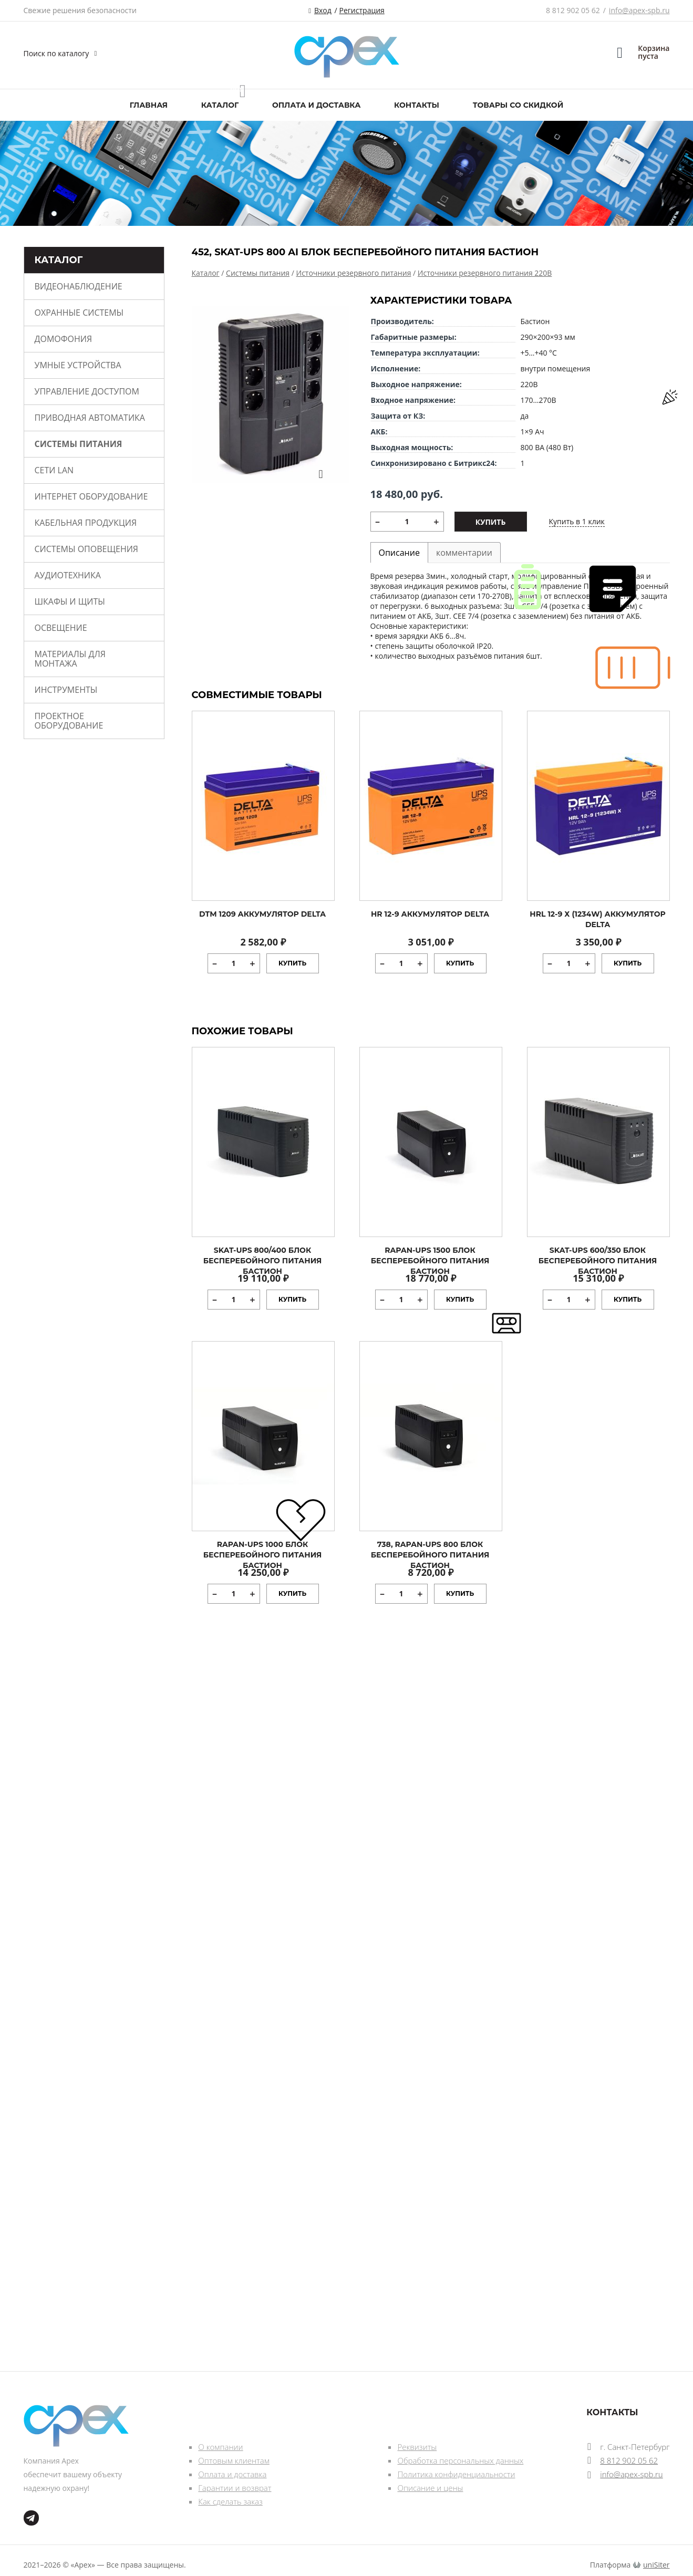  Describe the element at coordinates (669, 398) in the screenshot. I see `celebrate a completed milestone or achievement` at that location.